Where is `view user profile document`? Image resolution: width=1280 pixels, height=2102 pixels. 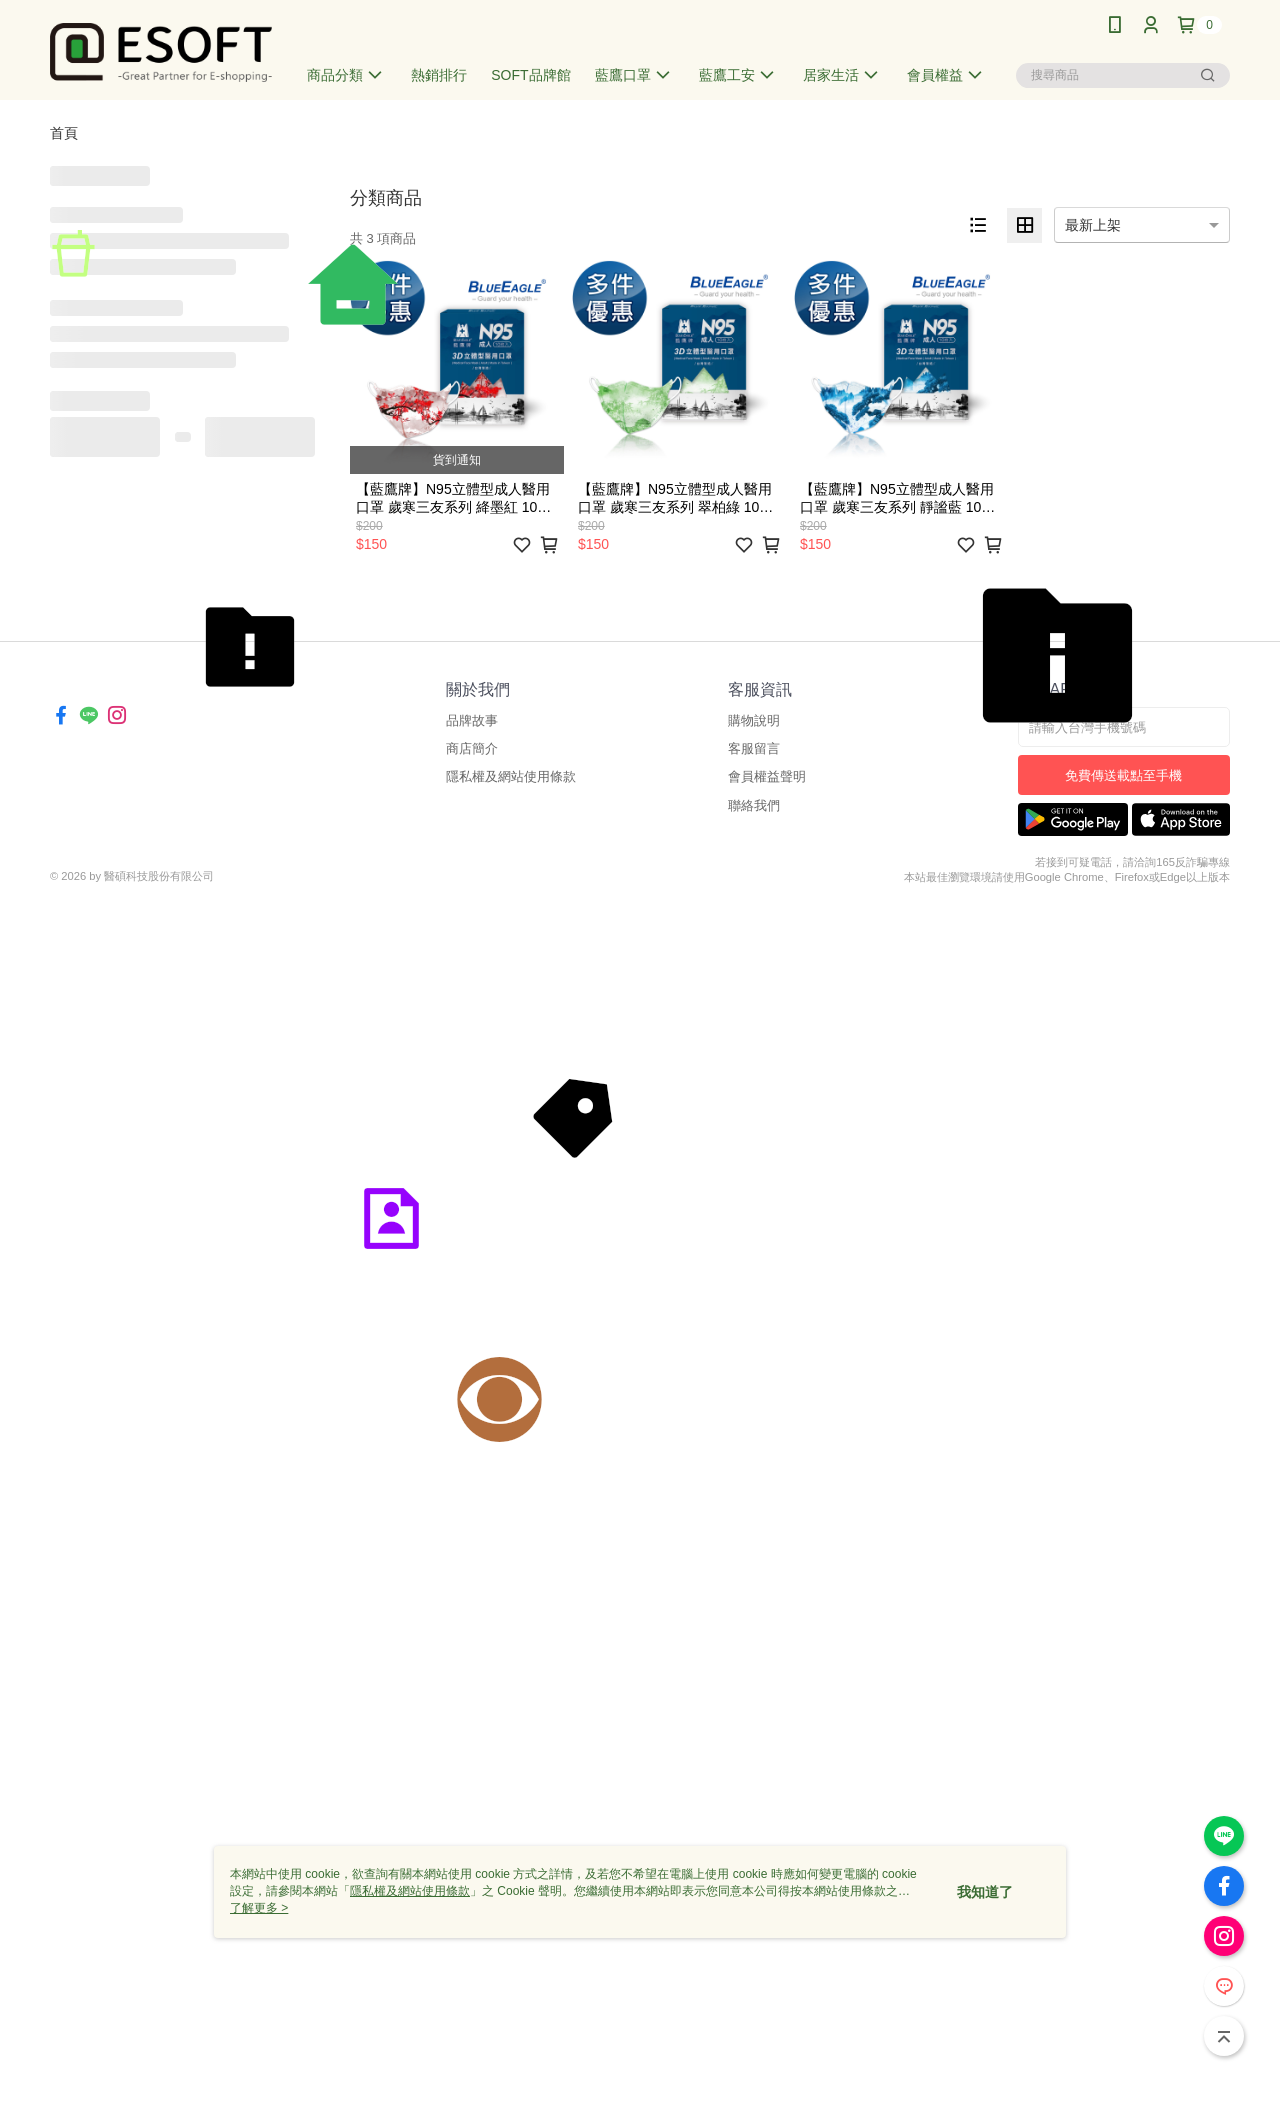
view user profile document is located at coordinates (391, 1218).